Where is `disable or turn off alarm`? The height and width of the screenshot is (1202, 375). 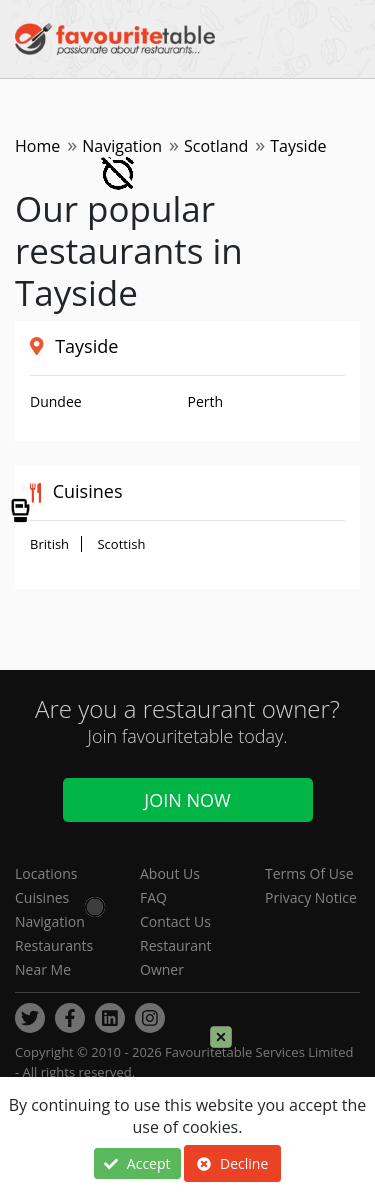
disable or turn off alarm is located at coordinates (118, 173).